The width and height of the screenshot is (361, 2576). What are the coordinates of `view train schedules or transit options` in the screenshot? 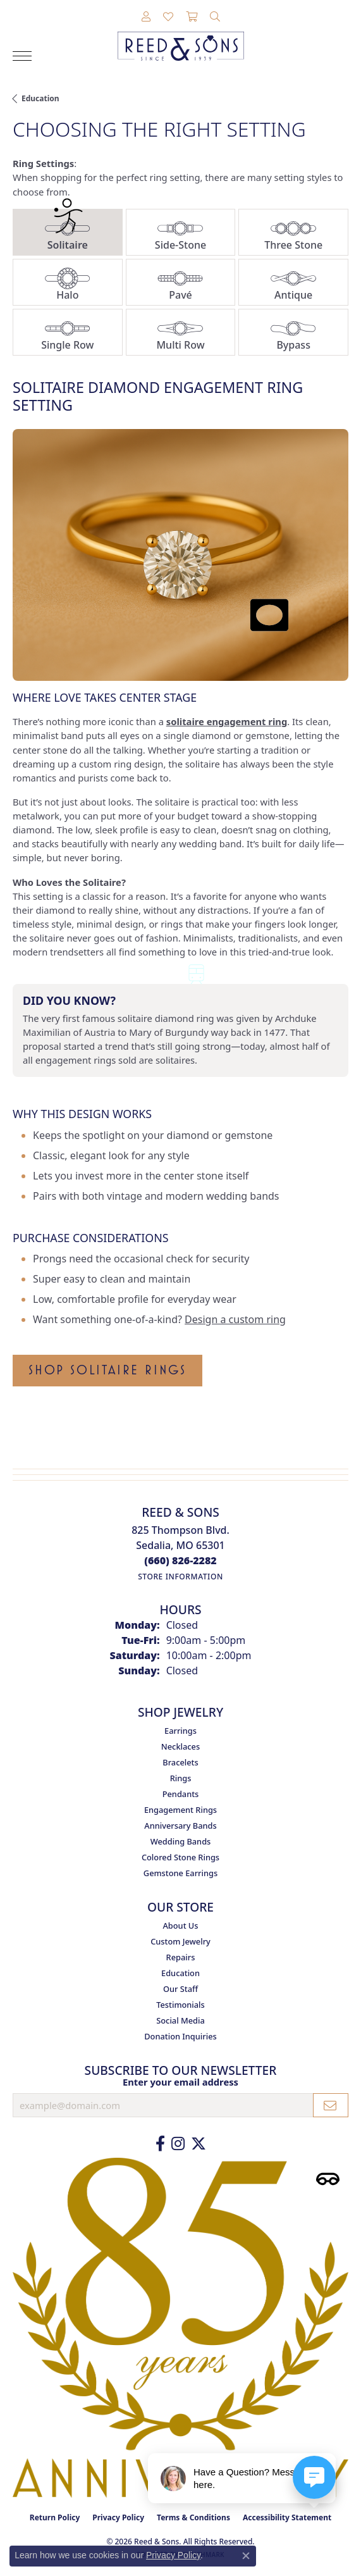 It's located at (196, 973).